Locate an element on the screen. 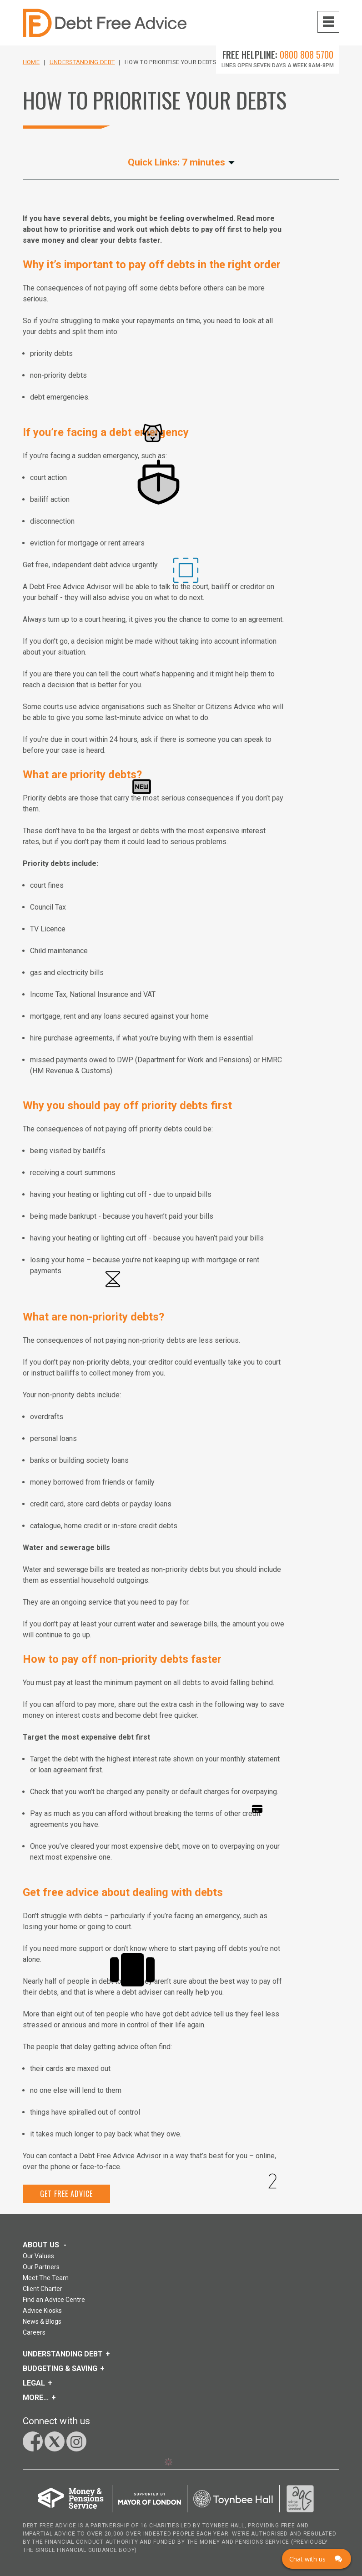 The height and width of the screenshot is (2576, 362). access boat or marine transportation options is located at coordinates (158, 482).